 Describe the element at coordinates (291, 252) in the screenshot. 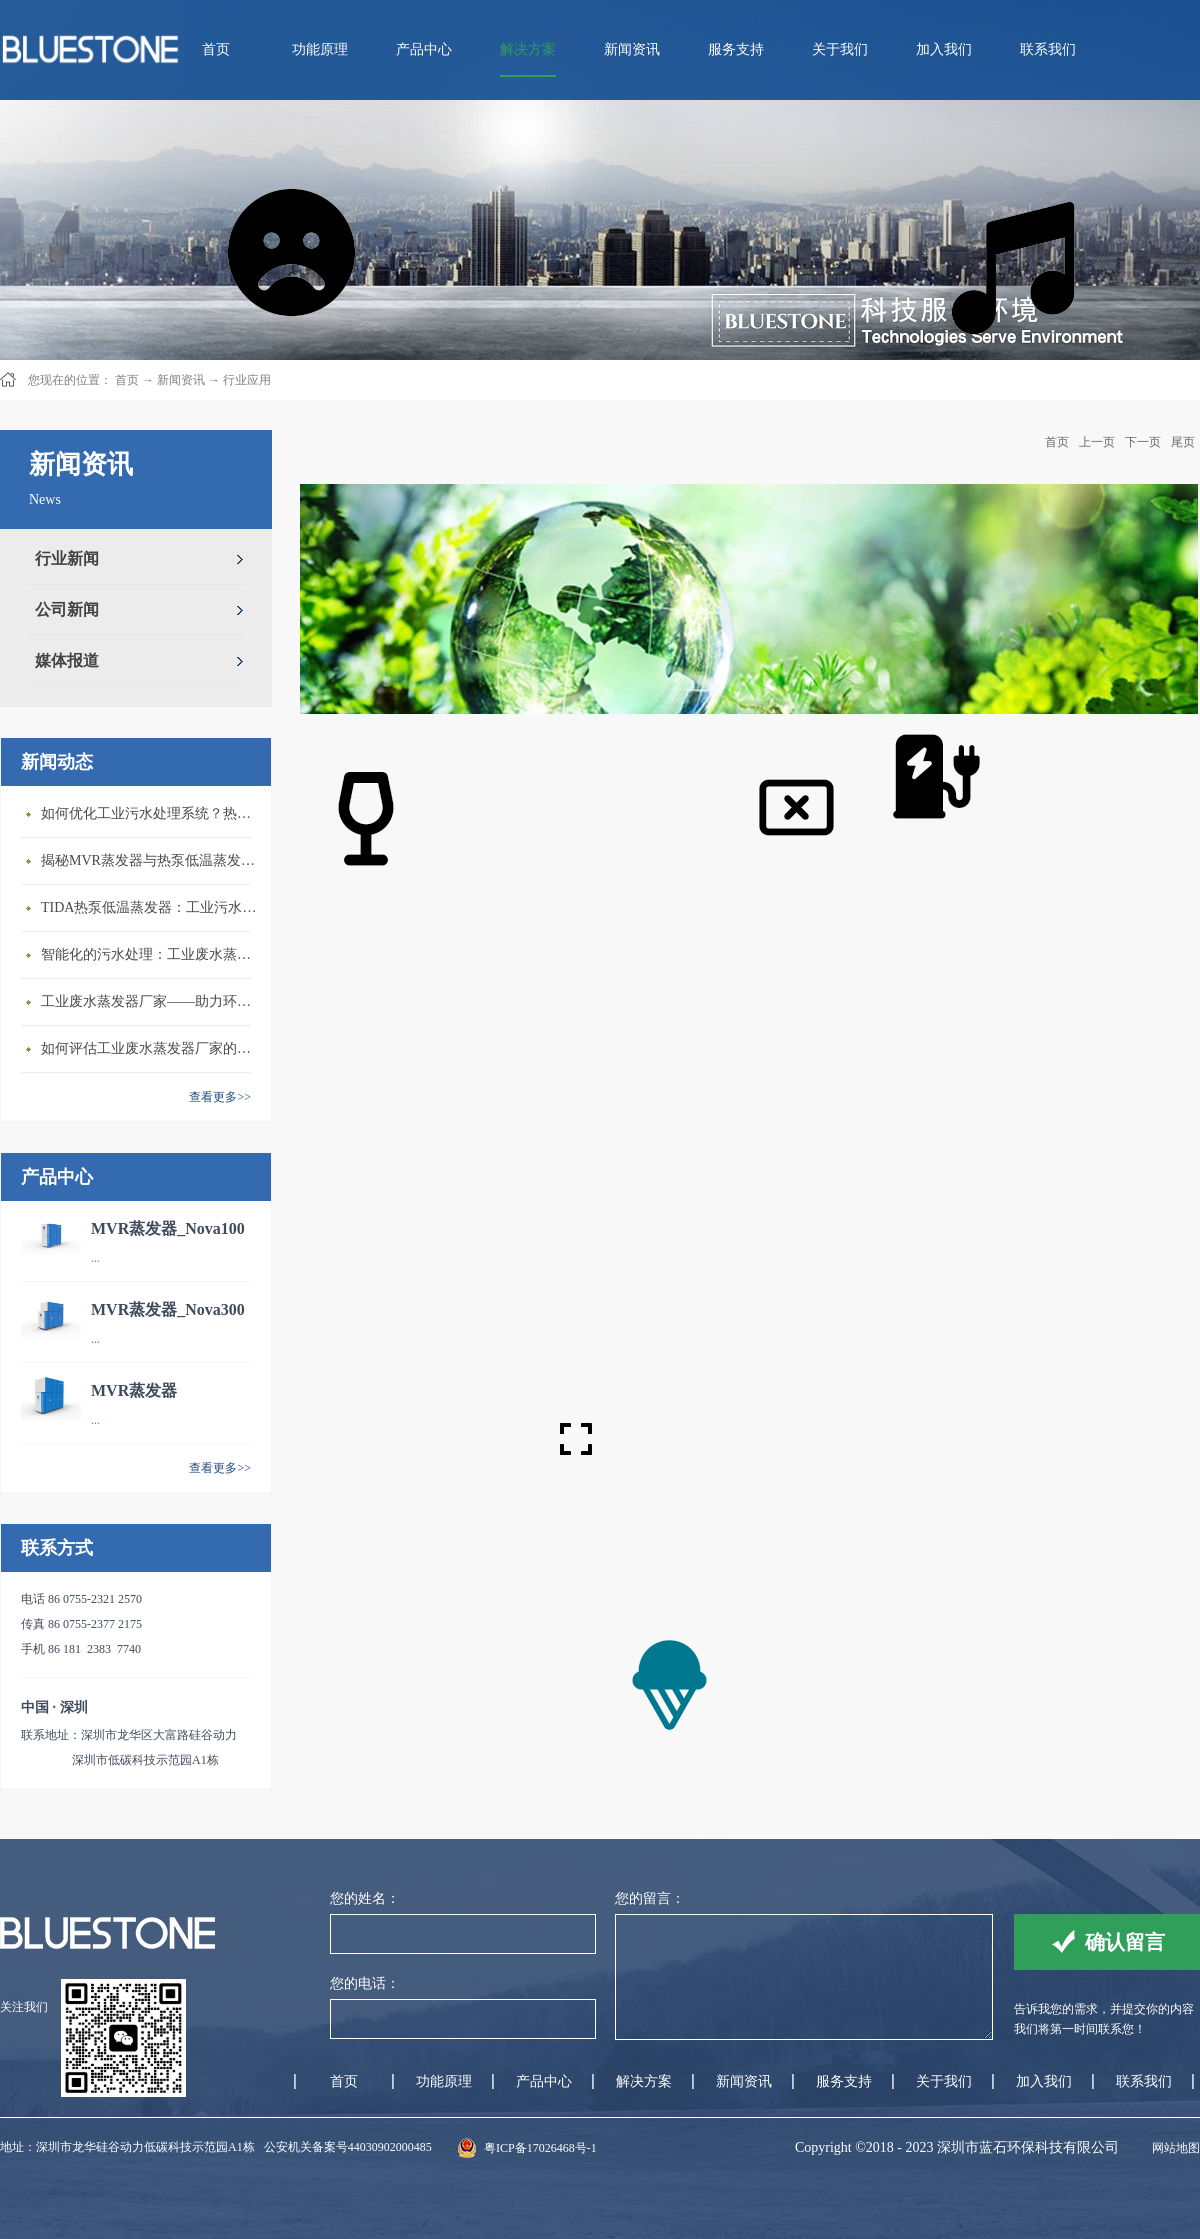

I see `submit negative feedback or rating` at that location.